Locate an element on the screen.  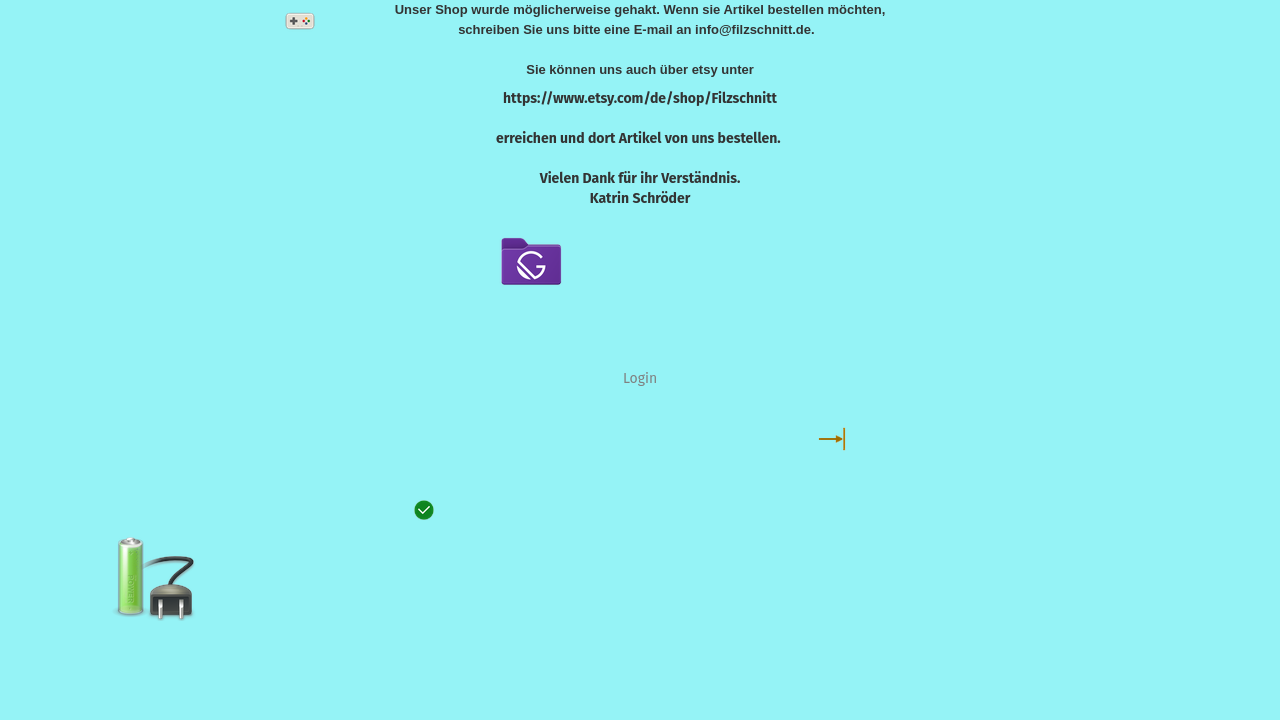
folder containing Gatsby project files is located at coordinates (531, 263).